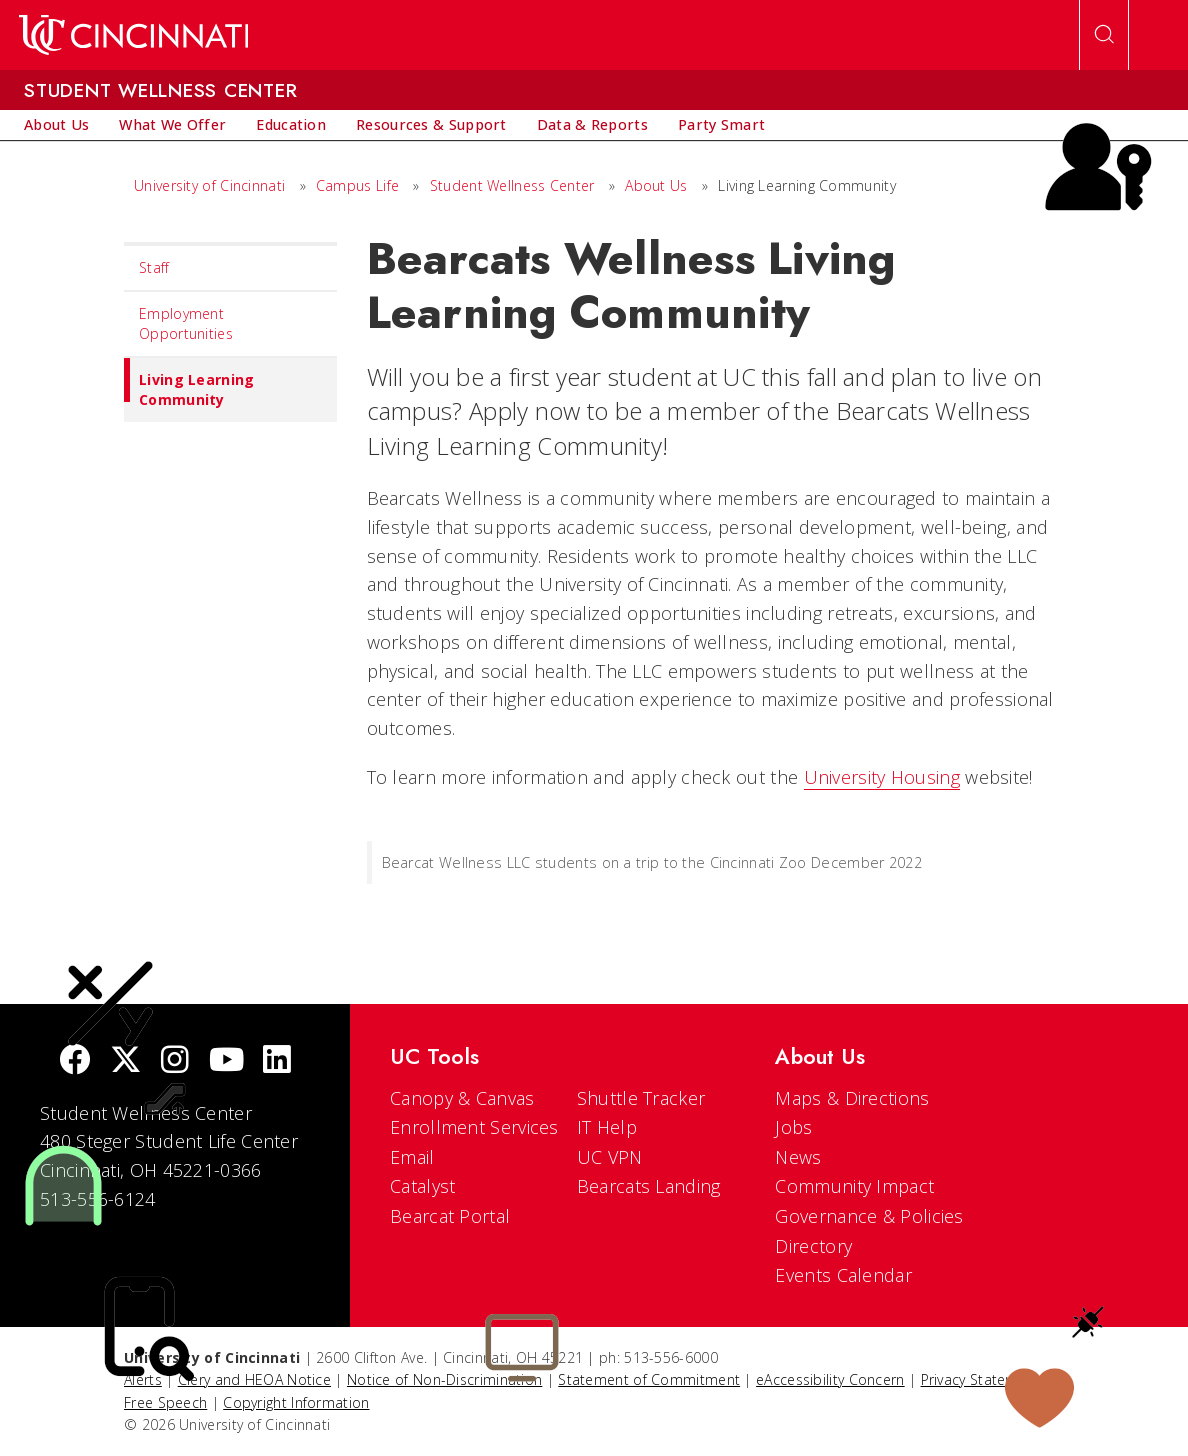  Describe the element at coordinates (522, 1345) in the screenshot. I see `switch to desktop or monitor display` at that location.